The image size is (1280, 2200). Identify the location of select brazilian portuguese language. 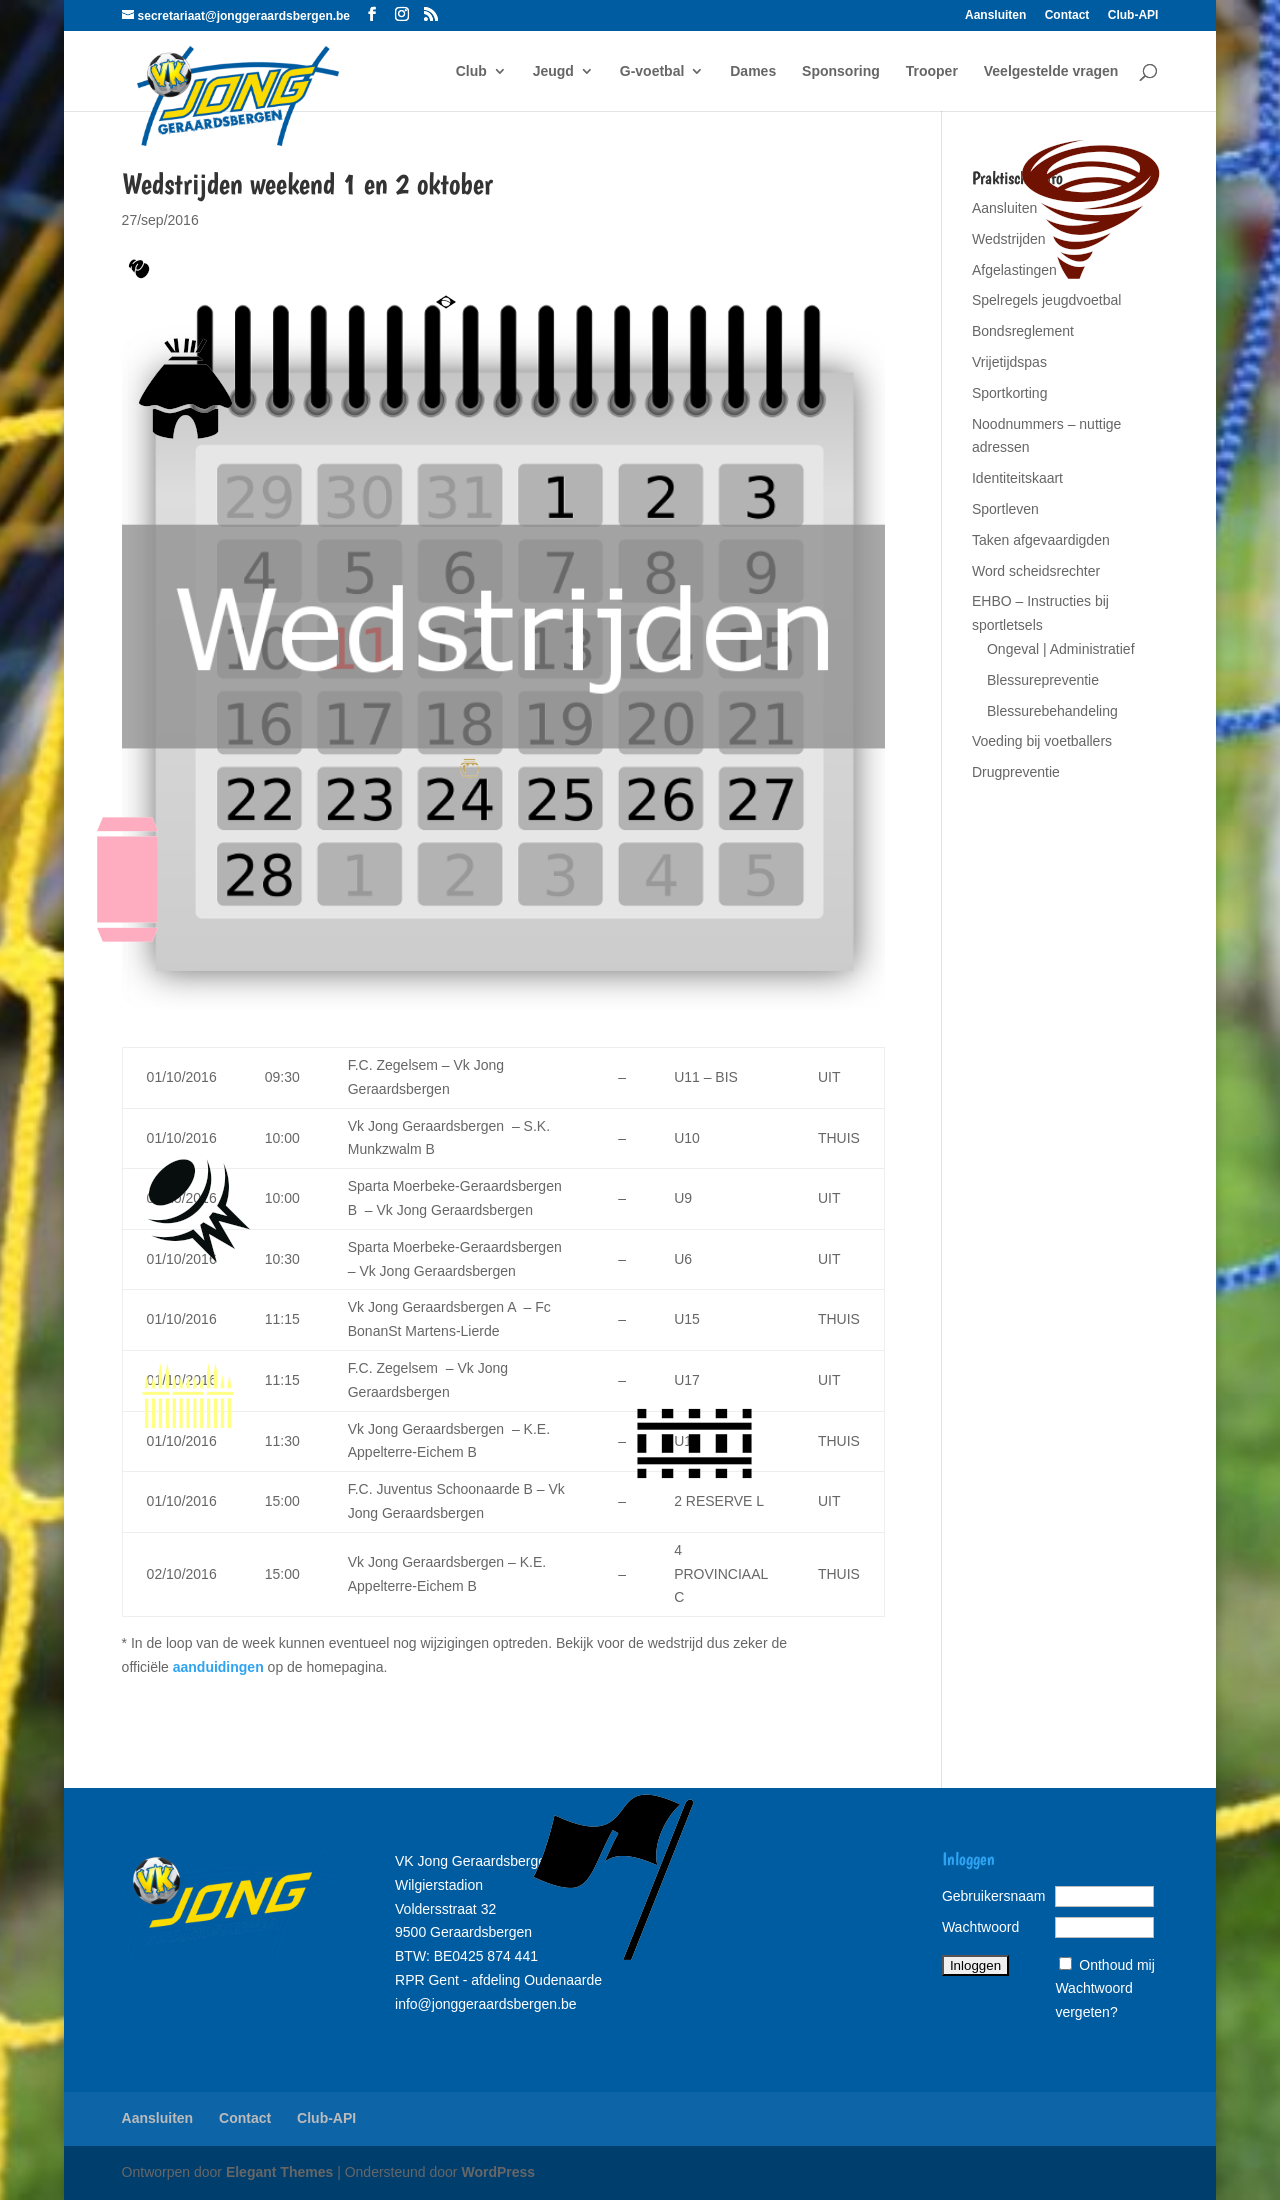
(446, 302).